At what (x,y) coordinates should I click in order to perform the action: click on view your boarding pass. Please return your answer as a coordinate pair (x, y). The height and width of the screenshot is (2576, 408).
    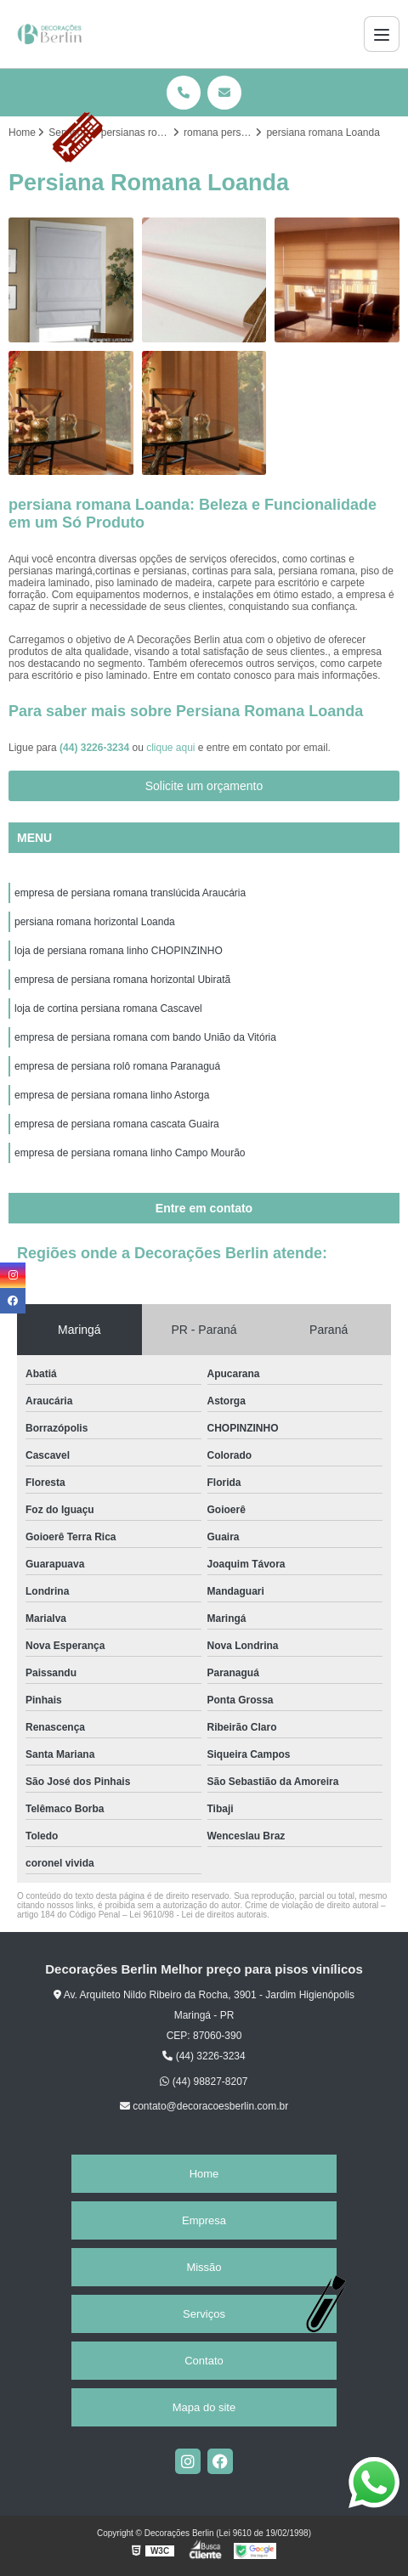
    Looking at the image, I should click on (77, 137).